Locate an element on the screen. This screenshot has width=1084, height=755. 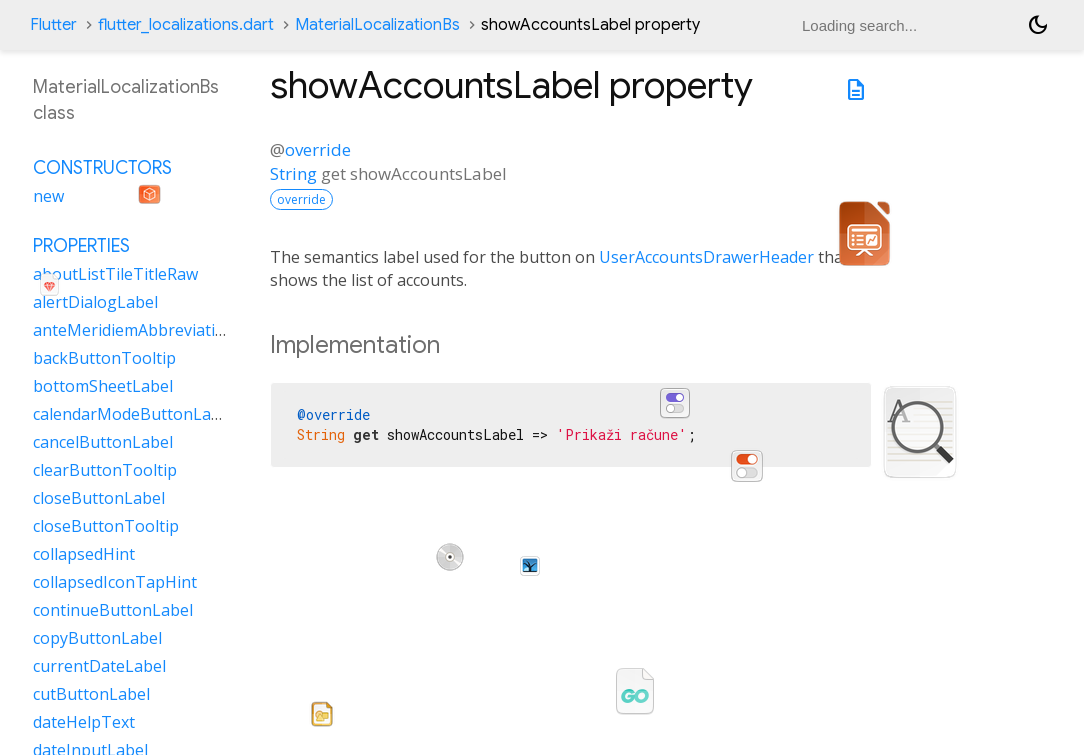
open libreoffice impress presentation software is located at coordinates (864, 233).